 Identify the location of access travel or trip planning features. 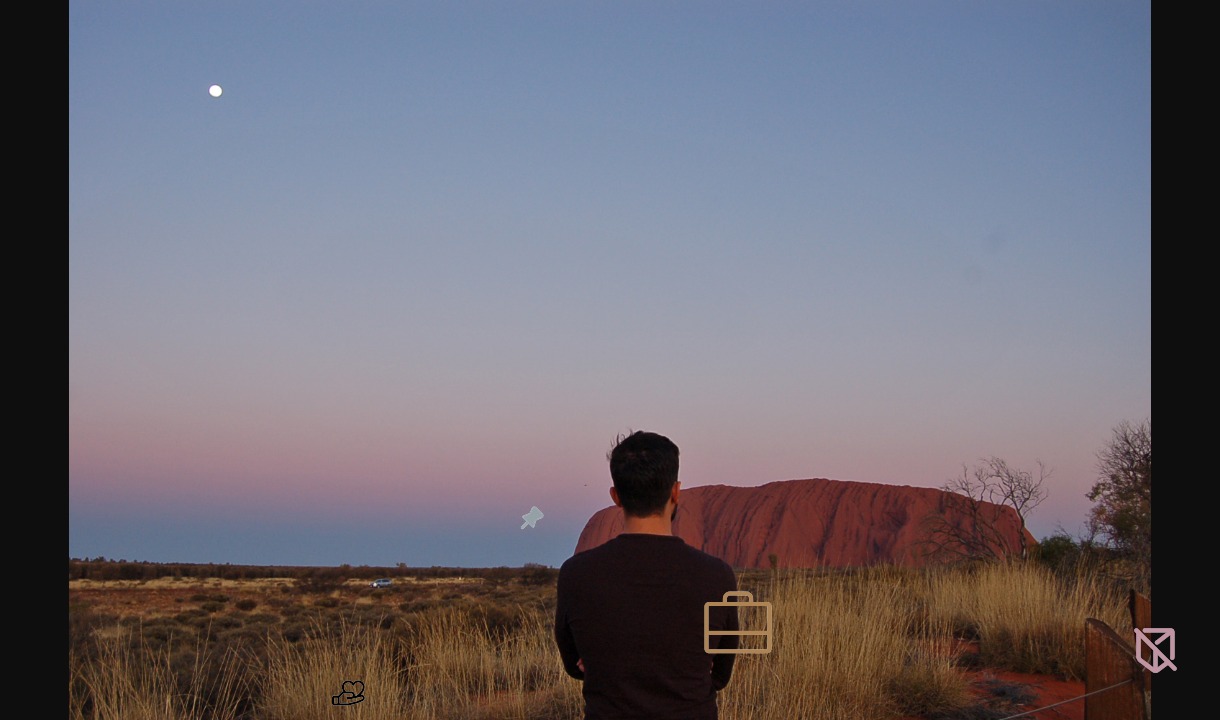
(738, 625).